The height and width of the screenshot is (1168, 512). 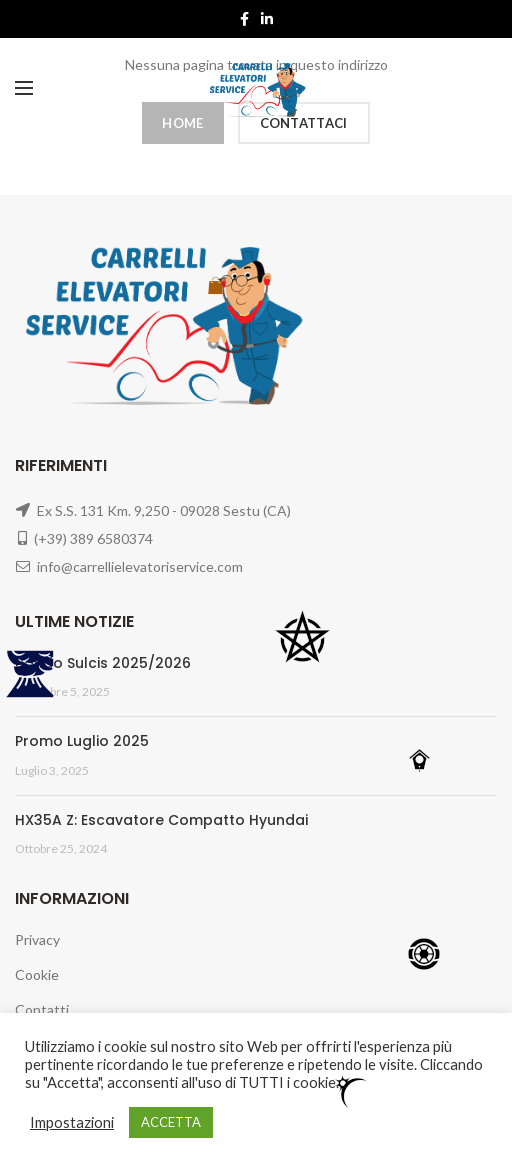 I want to click on navigate or steer game controls, so click(x=424, y=954).